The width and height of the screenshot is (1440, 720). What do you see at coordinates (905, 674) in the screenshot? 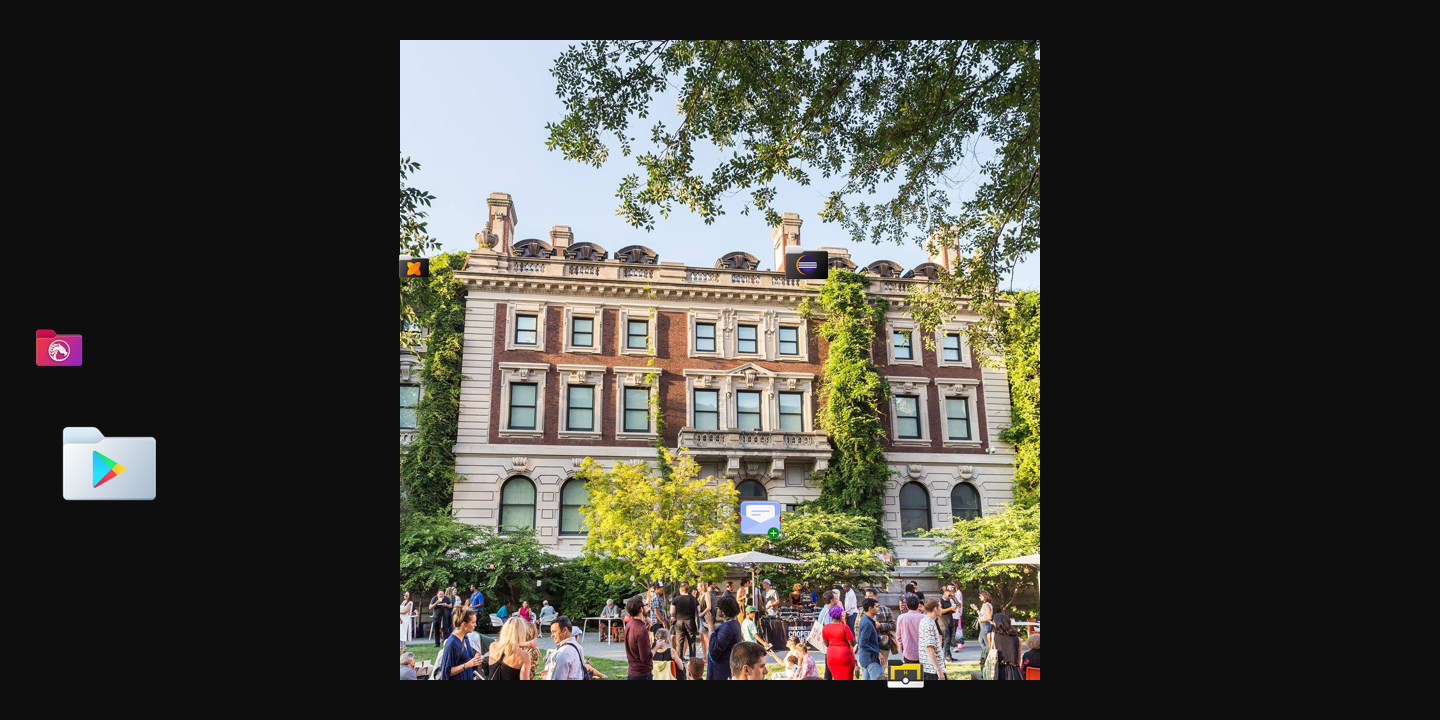
I see `folder for pokémon ultra ball collection or related game files` at bounding box center [905, 674].